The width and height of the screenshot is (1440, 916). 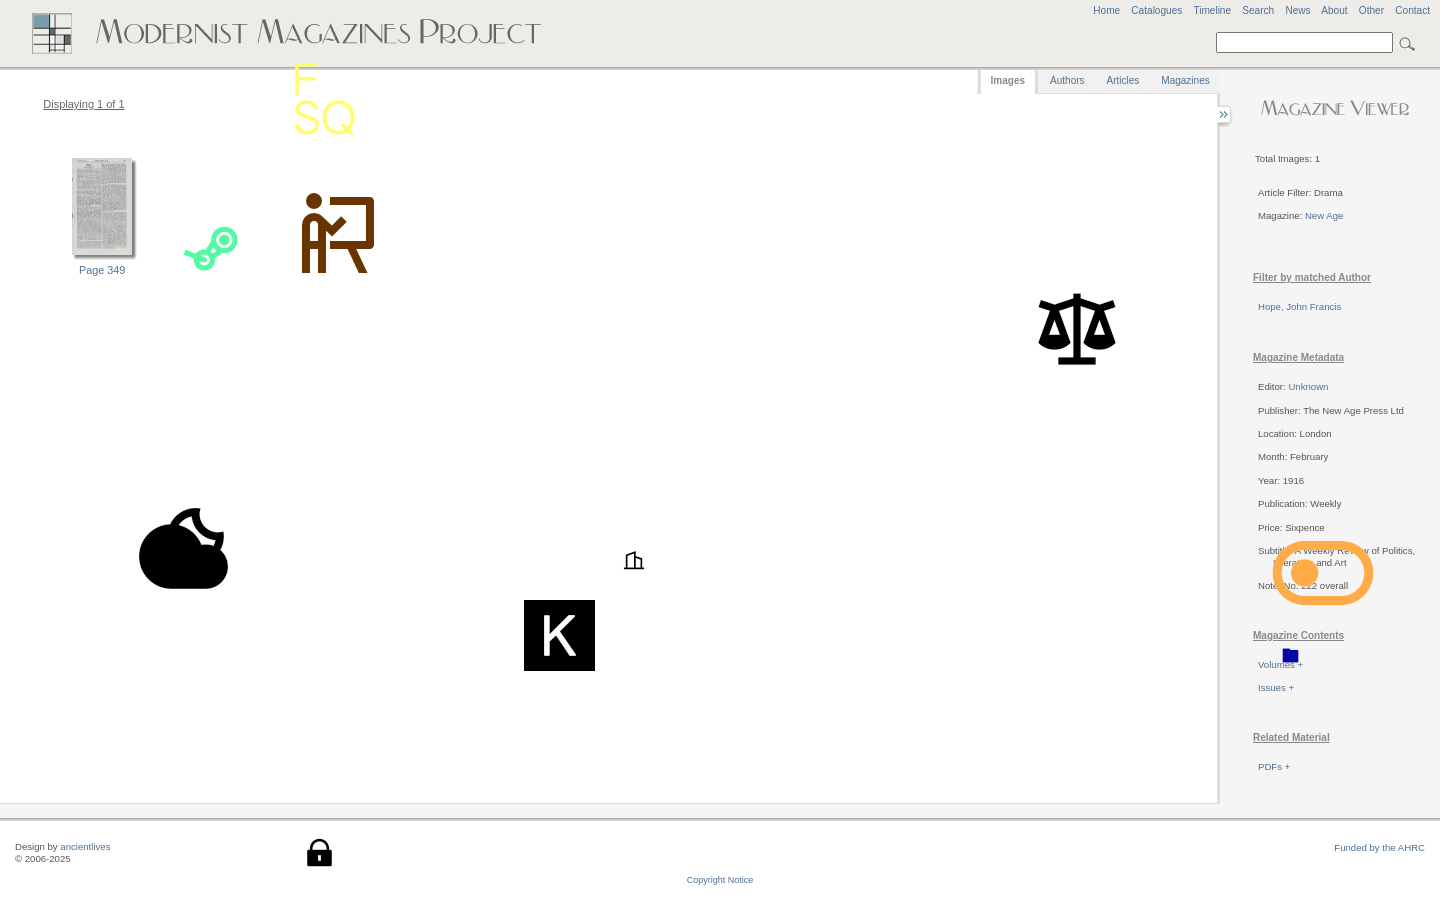 What do you see at coordinates (559, 635) in the screenshot?
I see `Keras deep learning framework logo` at bounding box center [559, 635].